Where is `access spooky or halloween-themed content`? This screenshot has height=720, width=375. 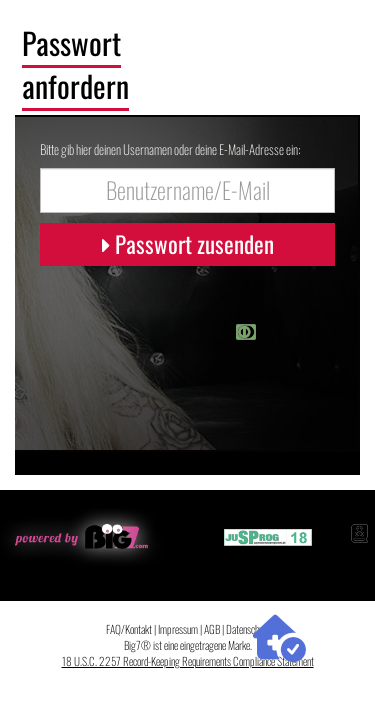 access spooky or halloween-themed content is located at coordinates (359, 533).